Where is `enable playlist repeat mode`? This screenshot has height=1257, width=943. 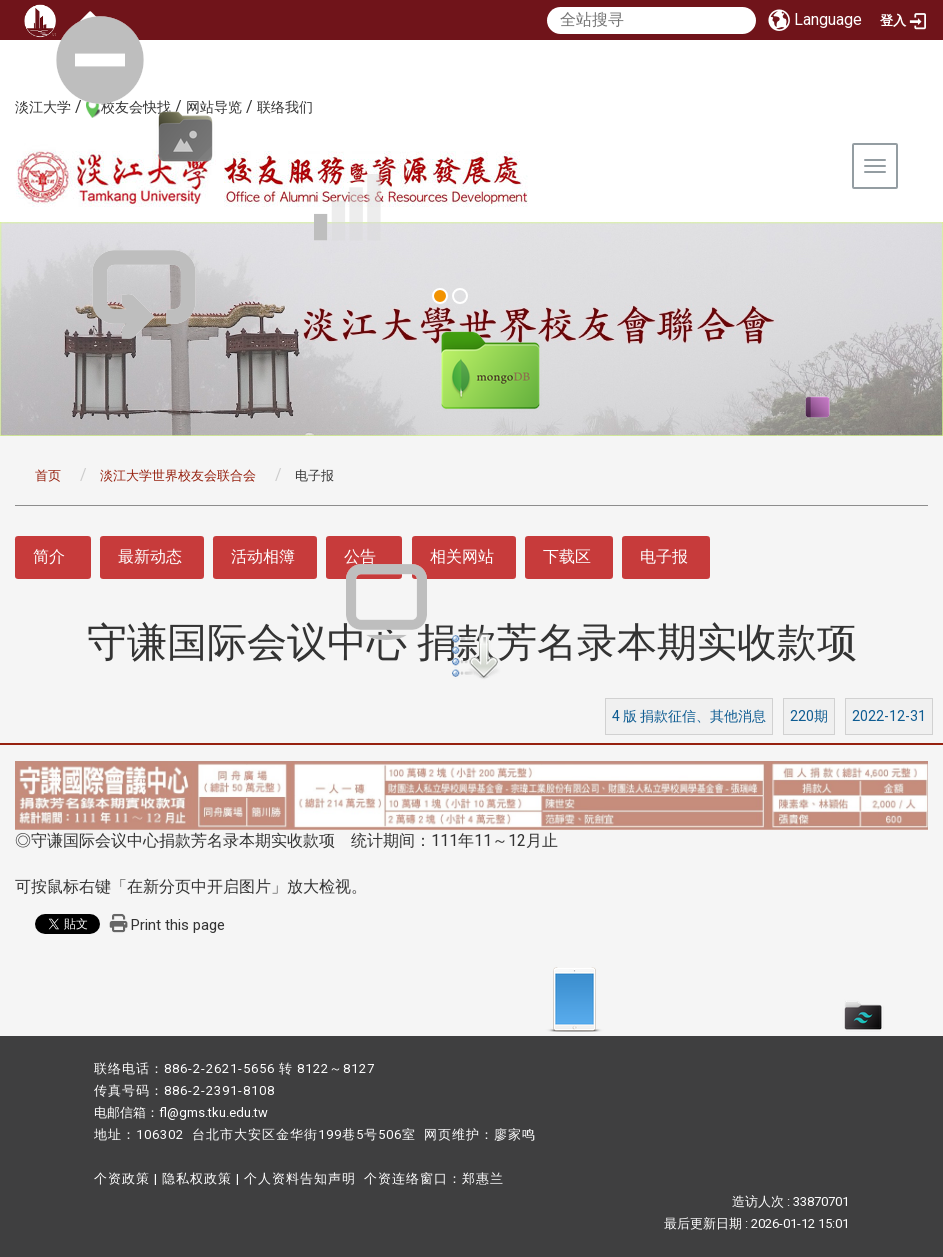
enable playlist repeat mode is located at coordinates (144, 287).